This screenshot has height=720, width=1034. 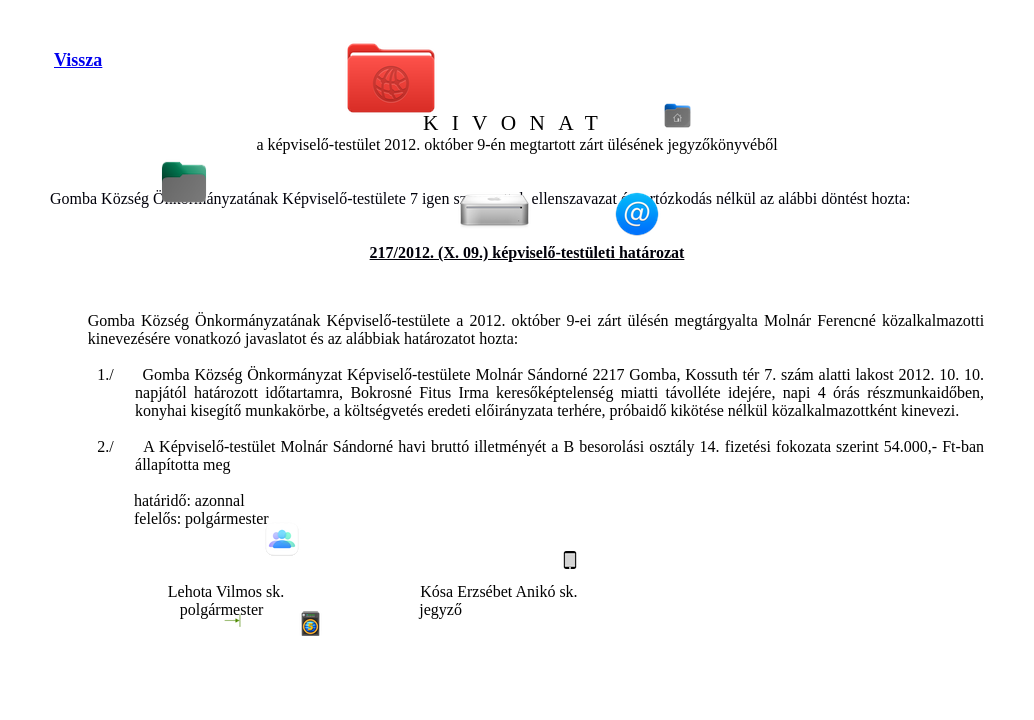 I want to click on access your home folder, so click(x=677, y=115).